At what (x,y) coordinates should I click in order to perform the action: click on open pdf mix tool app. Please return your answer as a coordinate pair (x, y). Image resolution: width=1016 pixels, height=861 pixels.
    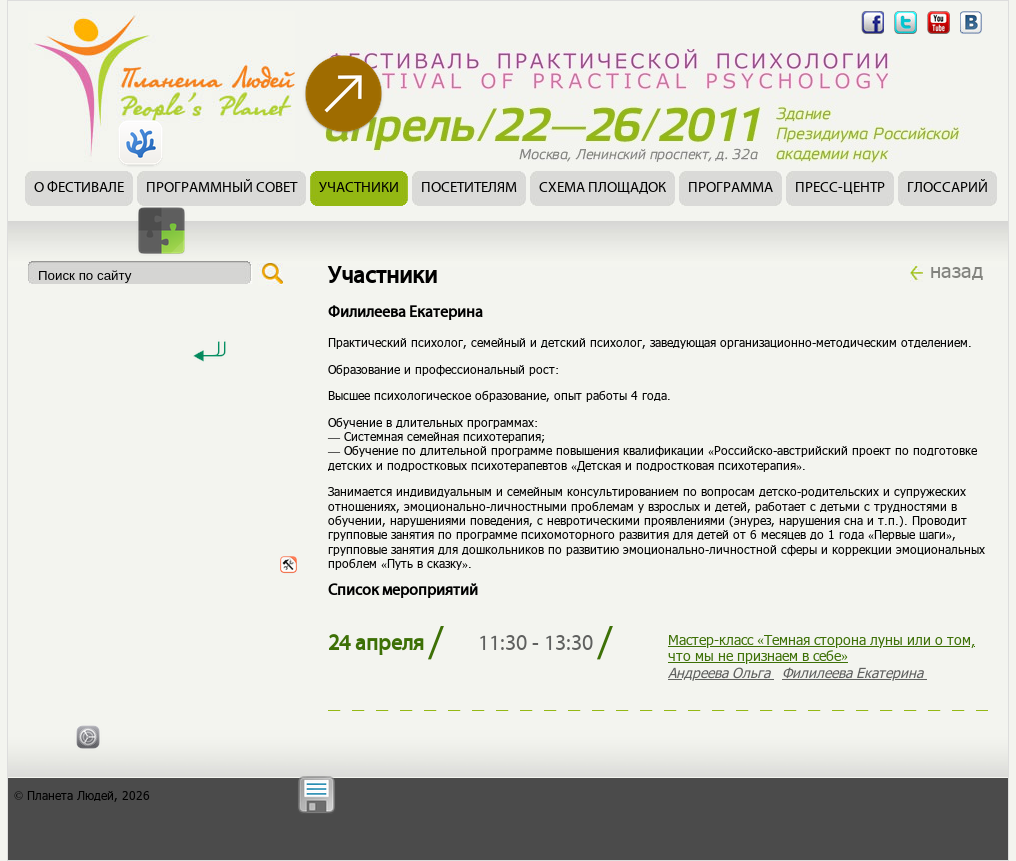
    Looking at the image, I should click on (288, 564).